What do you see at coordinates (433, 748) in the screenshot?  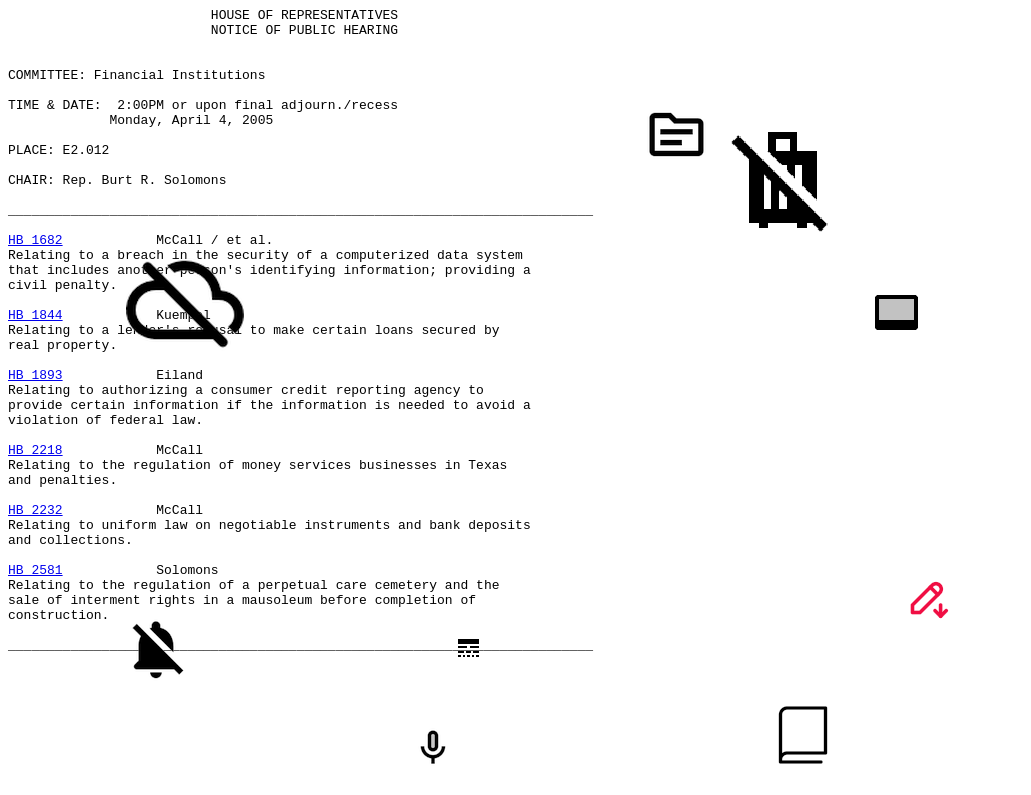 I see `tap to start voice input` at bounding box center [433, 748].